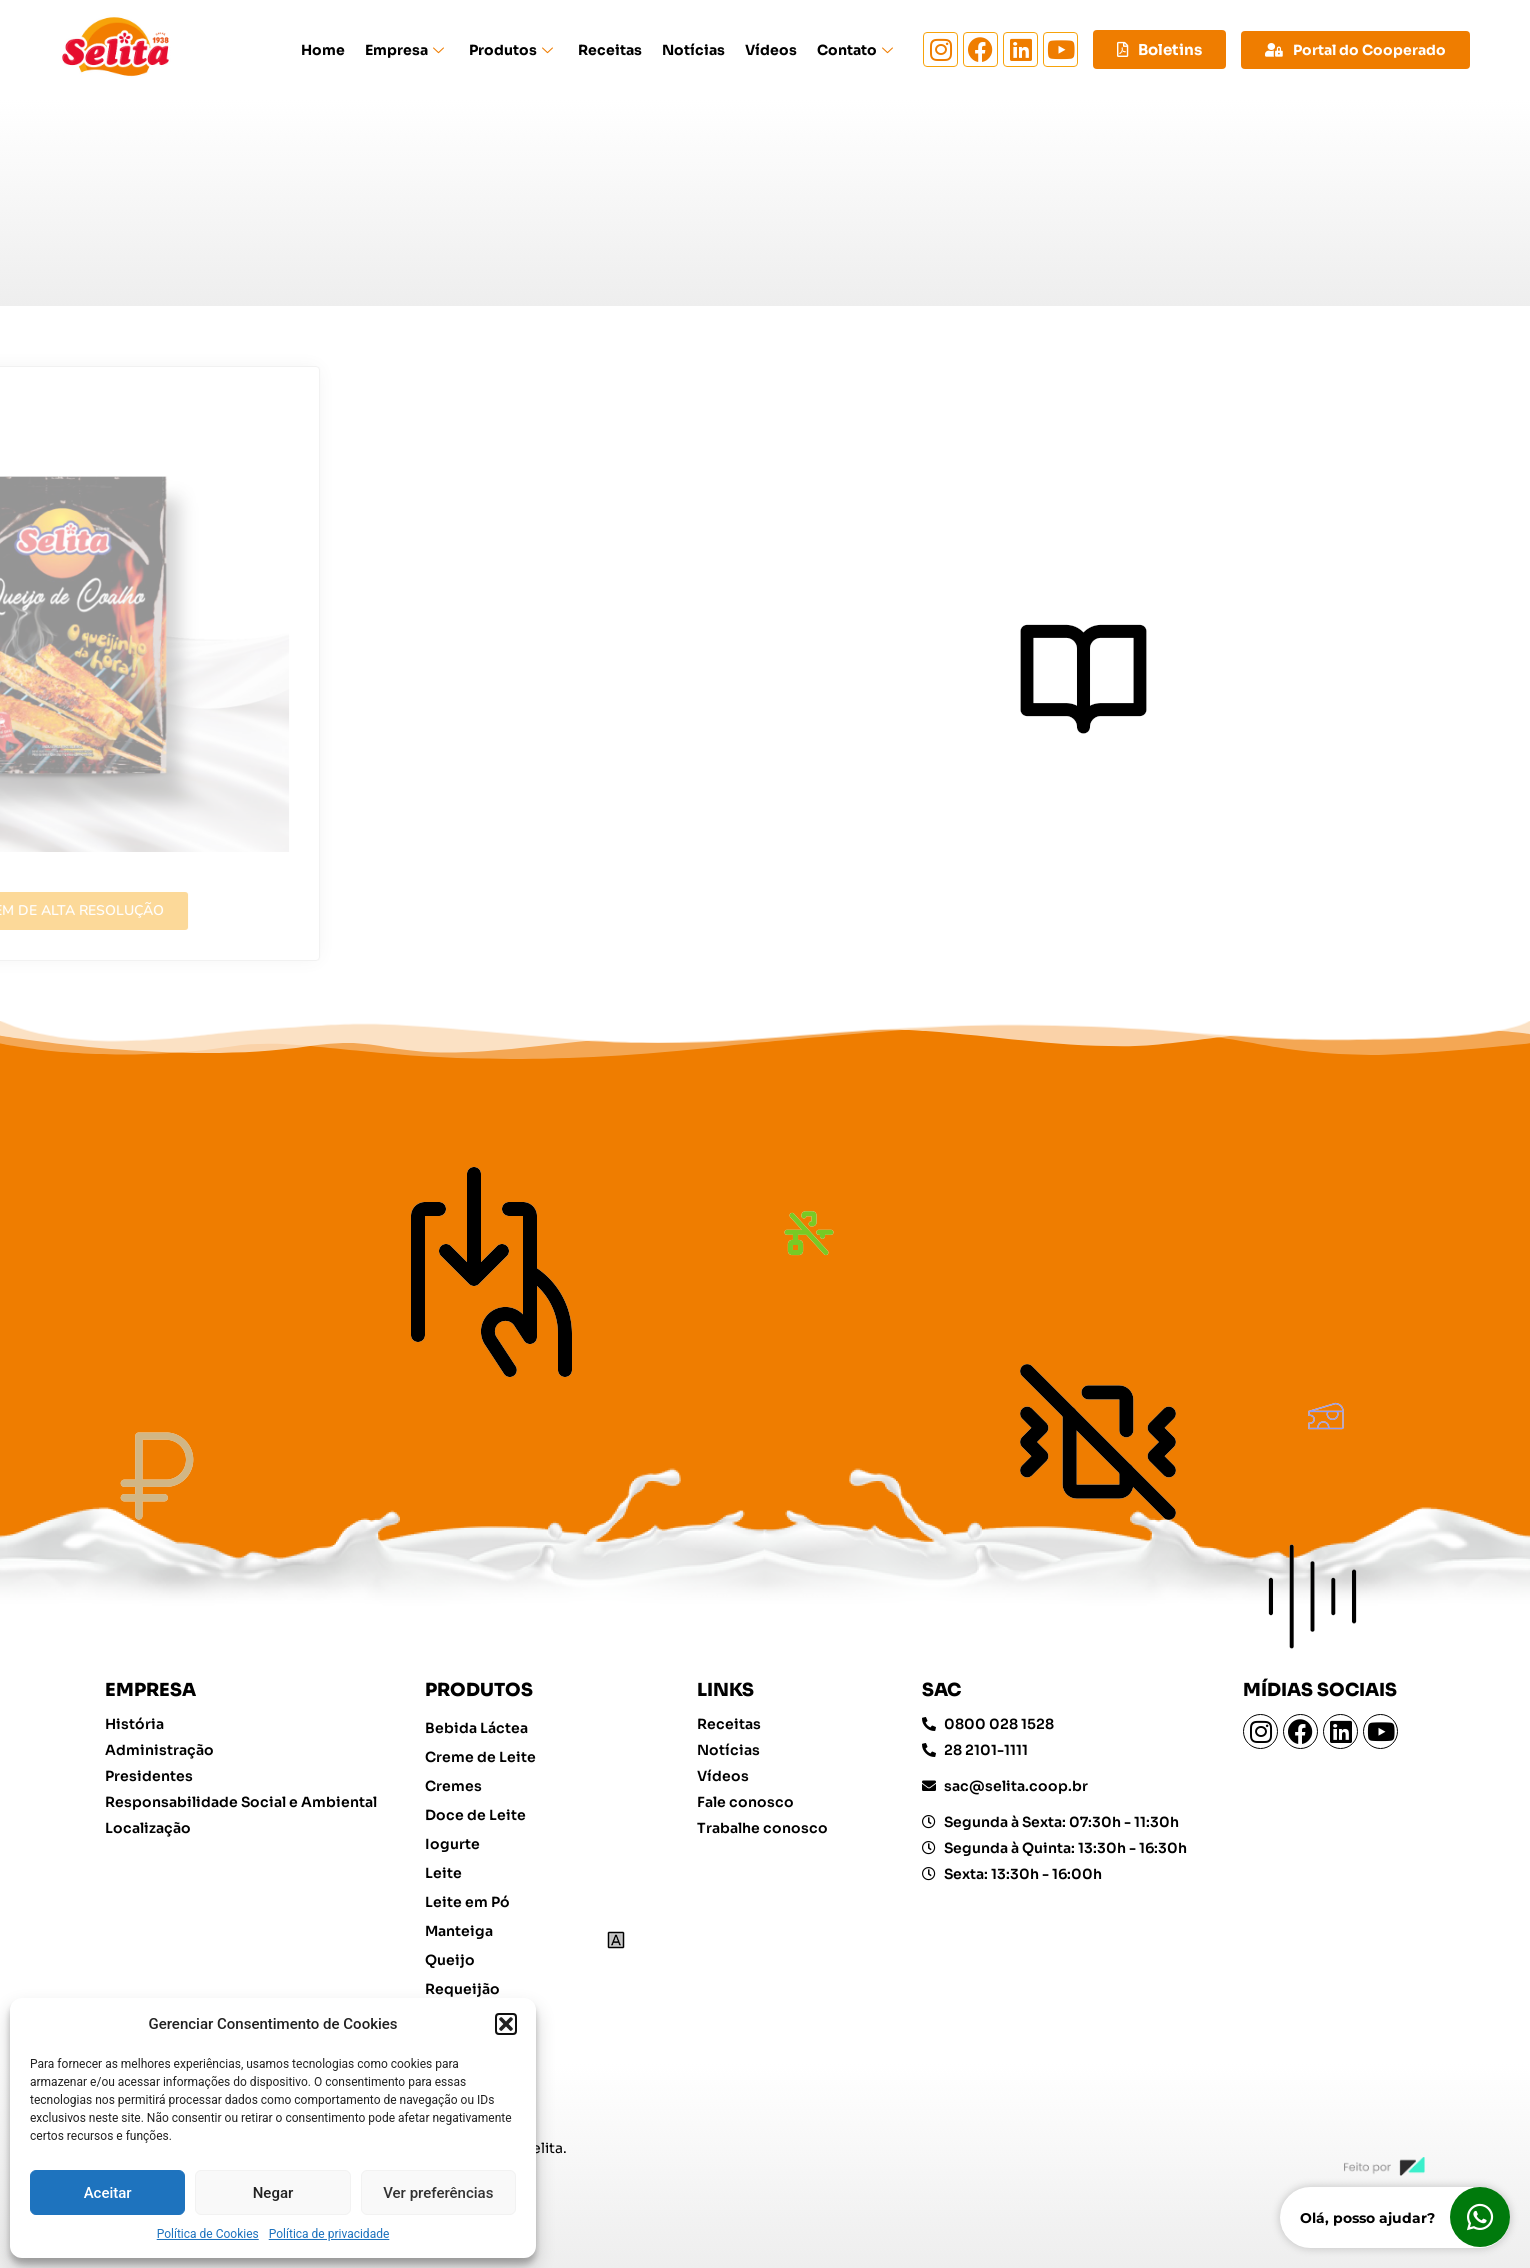 The width and height of the screenshot is (1530, 2268). I want to click on download or install a new font, so click(616, 1940).